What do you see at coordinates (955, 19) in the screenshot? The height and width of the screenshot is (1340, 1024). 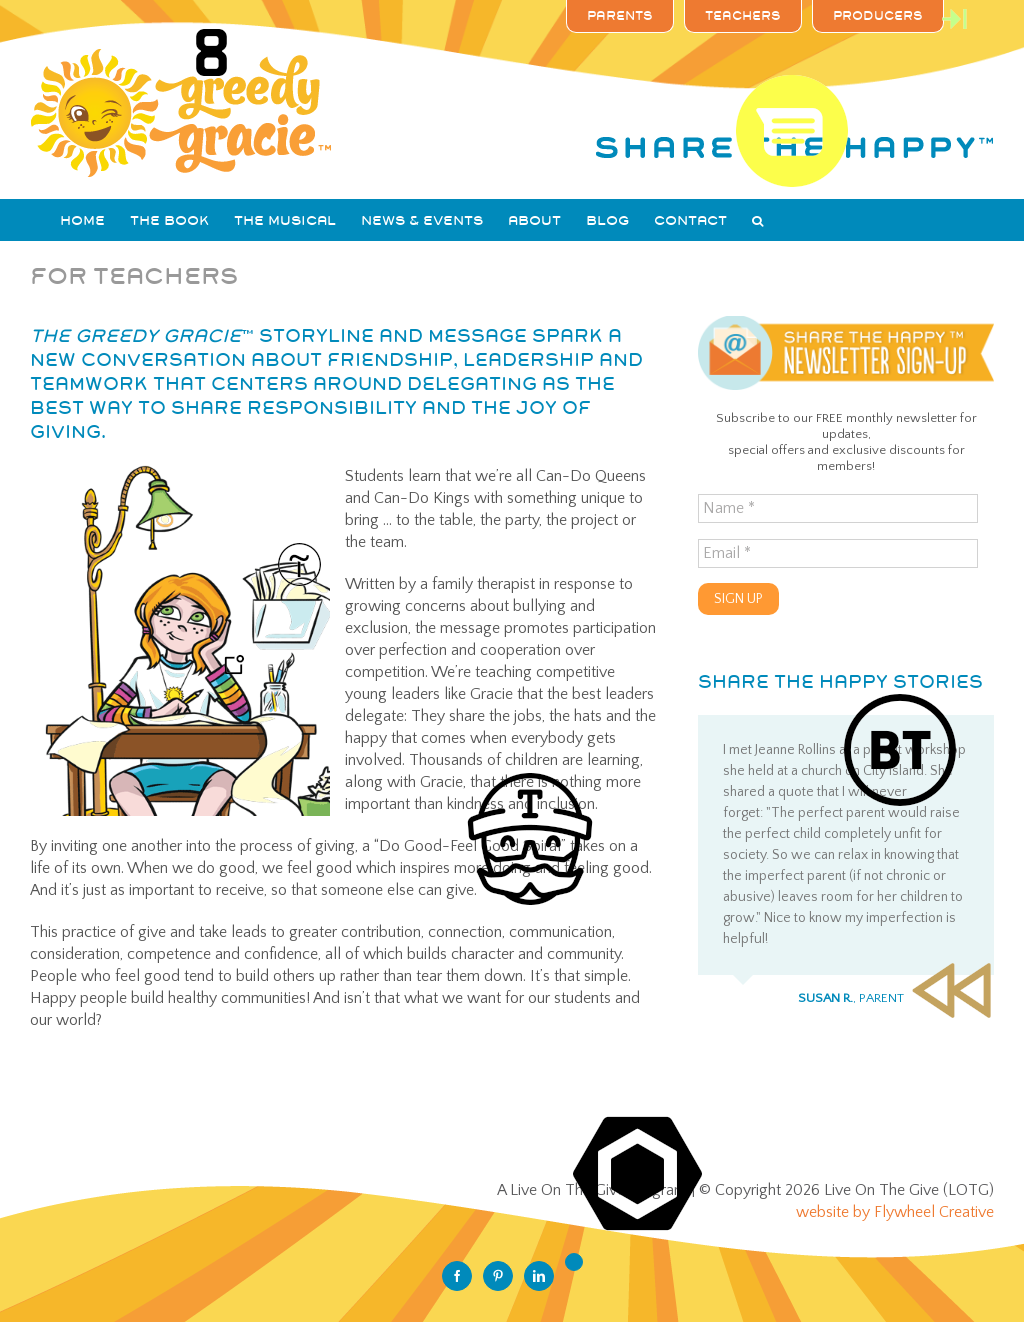 I see `collapse panel to the right` at bounding box center [955, 19].